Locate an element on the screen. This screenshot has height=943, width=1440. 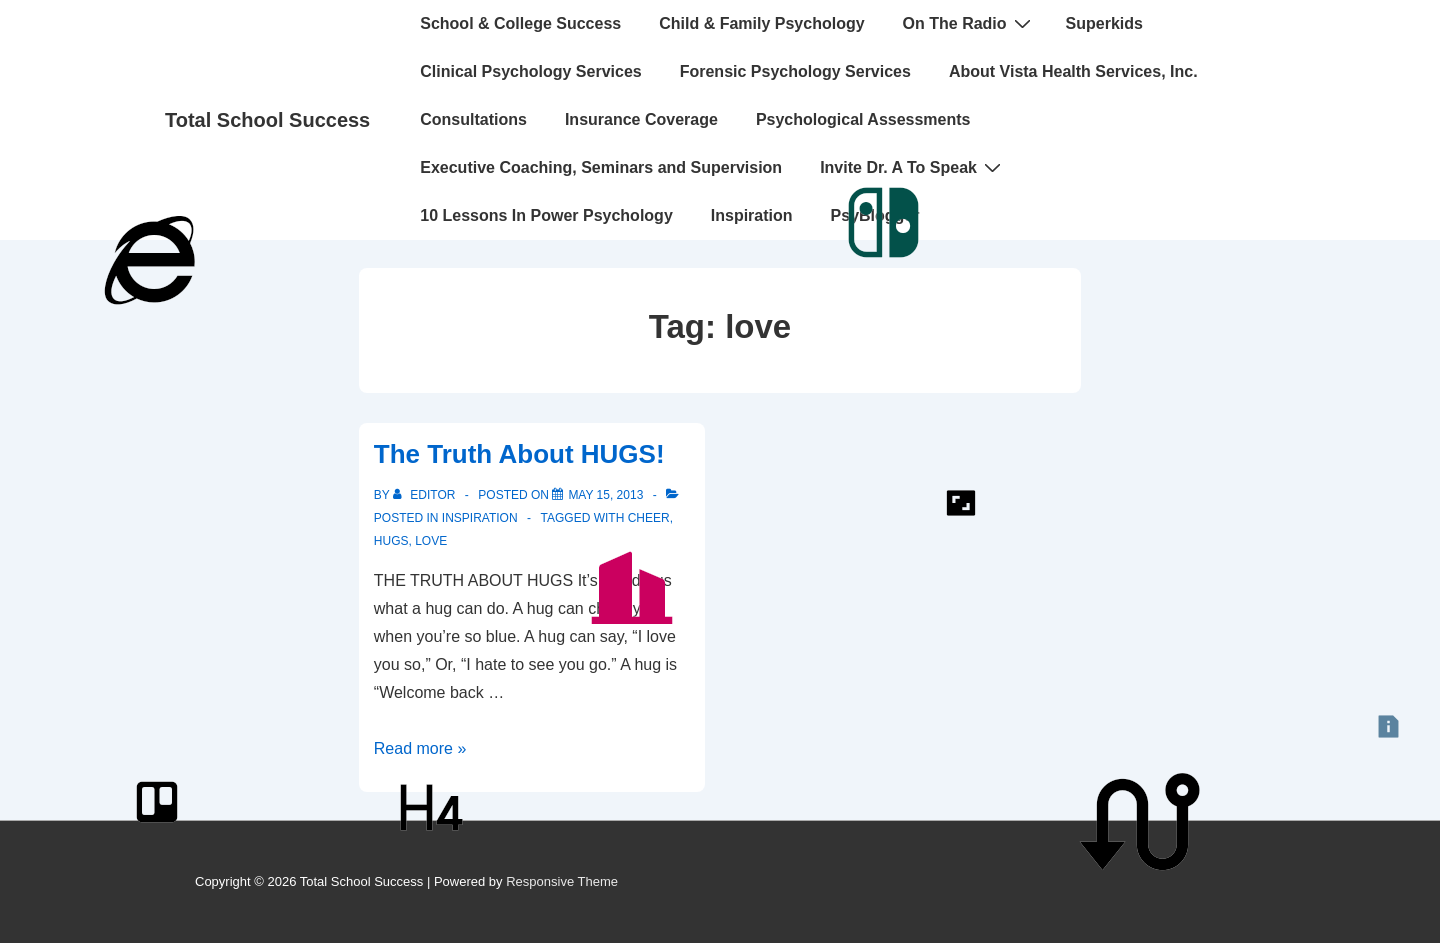
view navigation route between two points is located at coordinates (1142, 824).